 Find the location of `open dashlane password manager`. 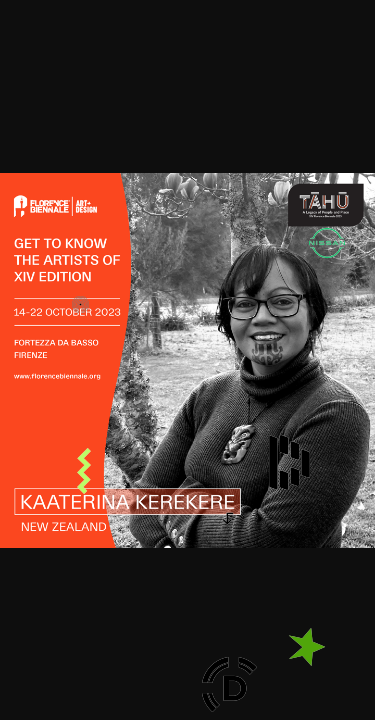

open dashlane password manager is located at coordinates (289, 462).